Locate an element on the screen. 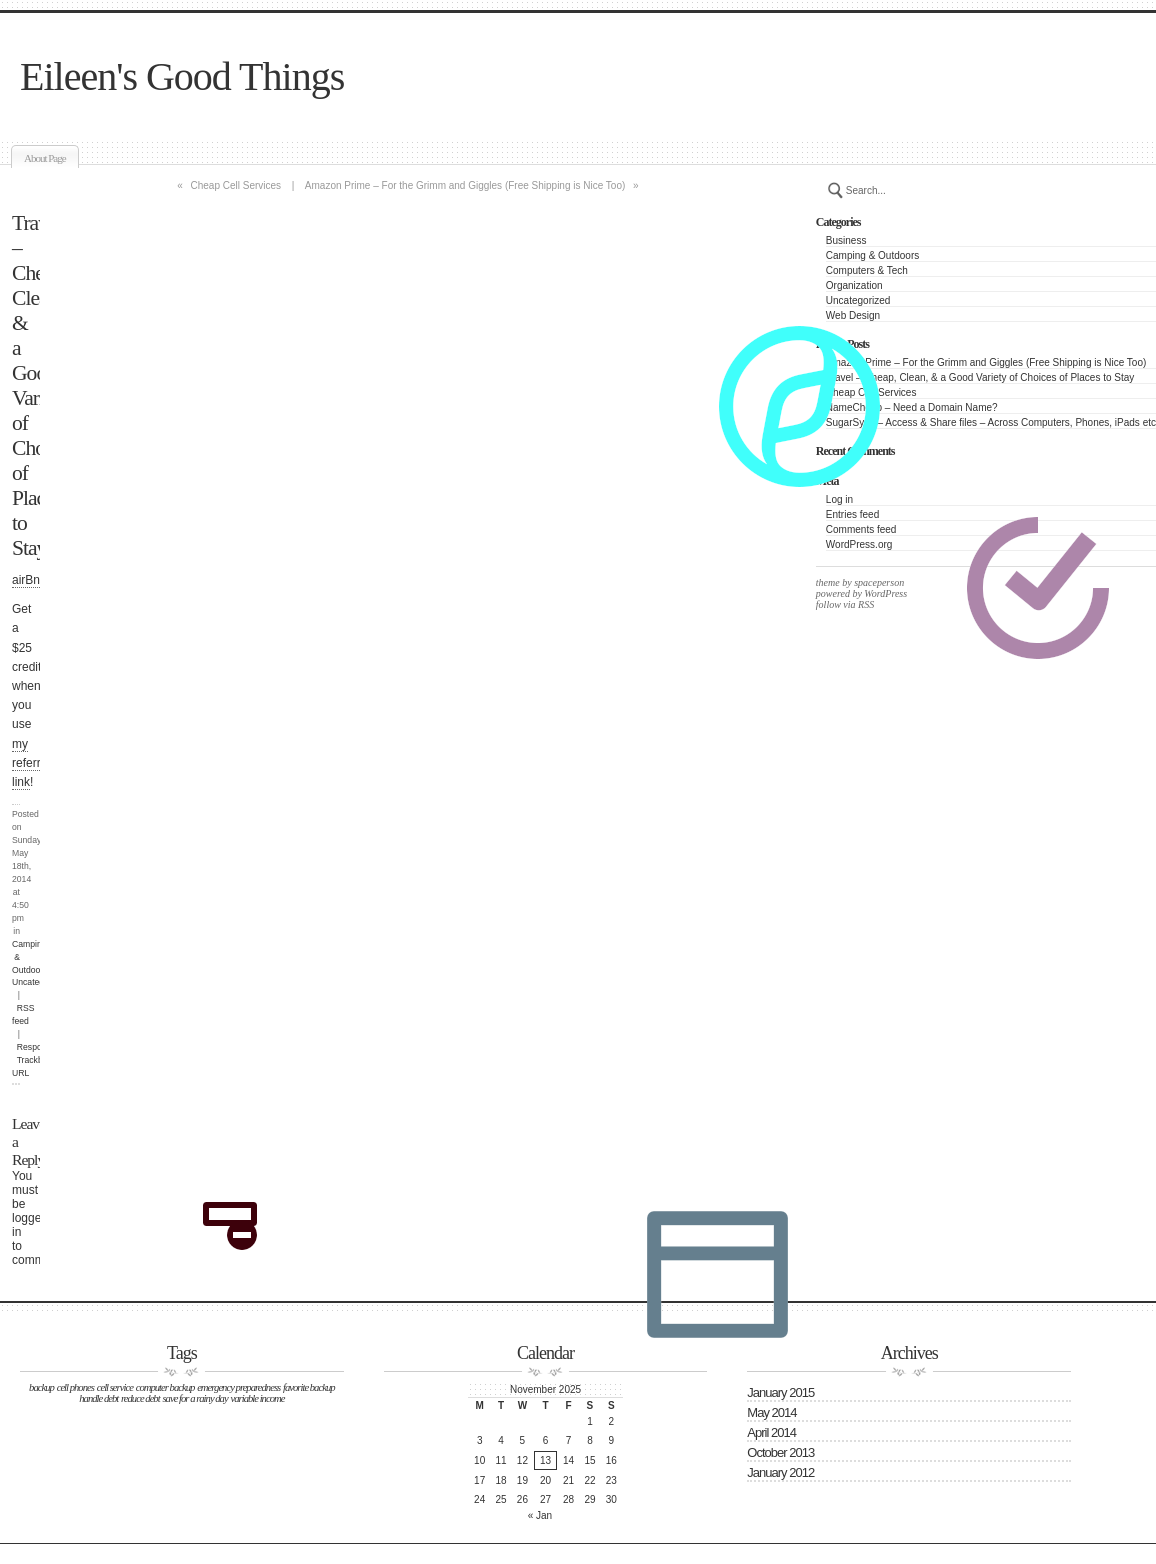 The height and width of the screenshot is (1564, 1156). delete a row from a table or spreadsheet is located at coordinates (230, 1223).